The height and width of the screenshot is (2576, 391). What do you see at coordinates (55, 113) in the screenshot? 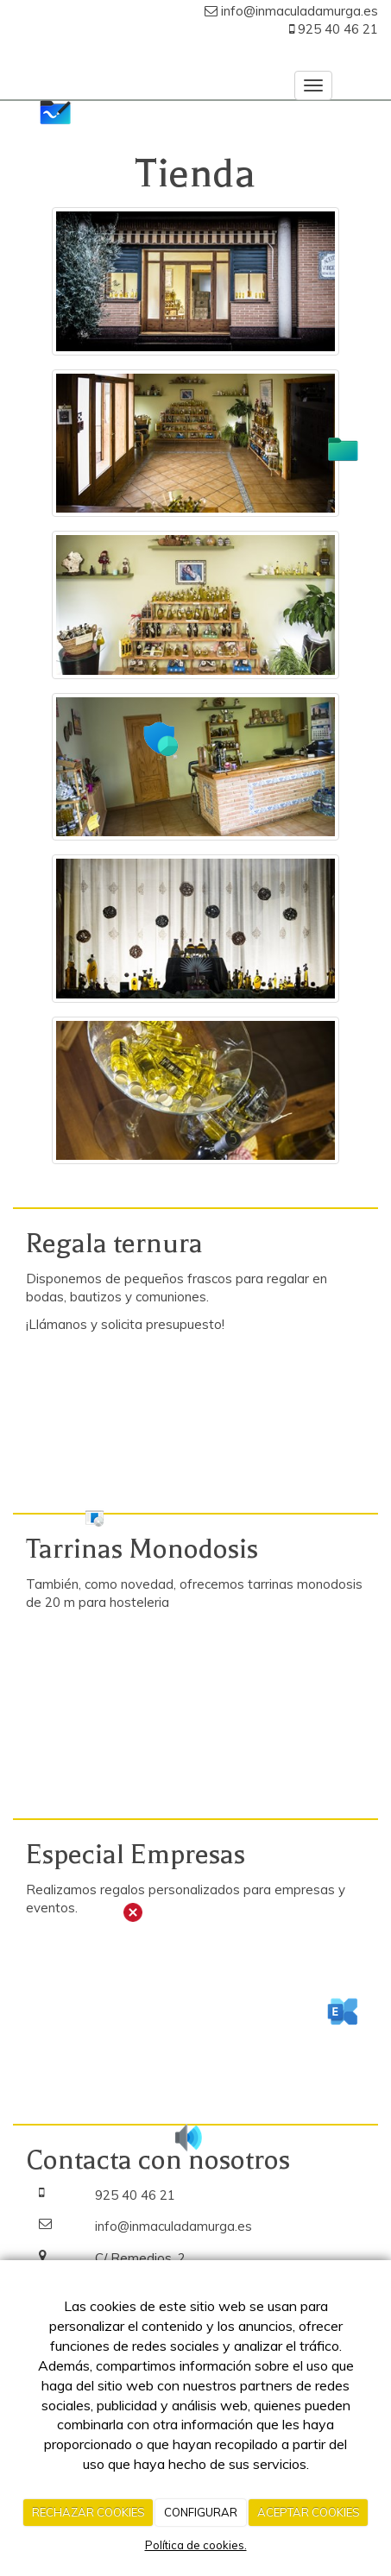
I see `open microsoft whiteboard files folder` at bounding box center [55, 113].